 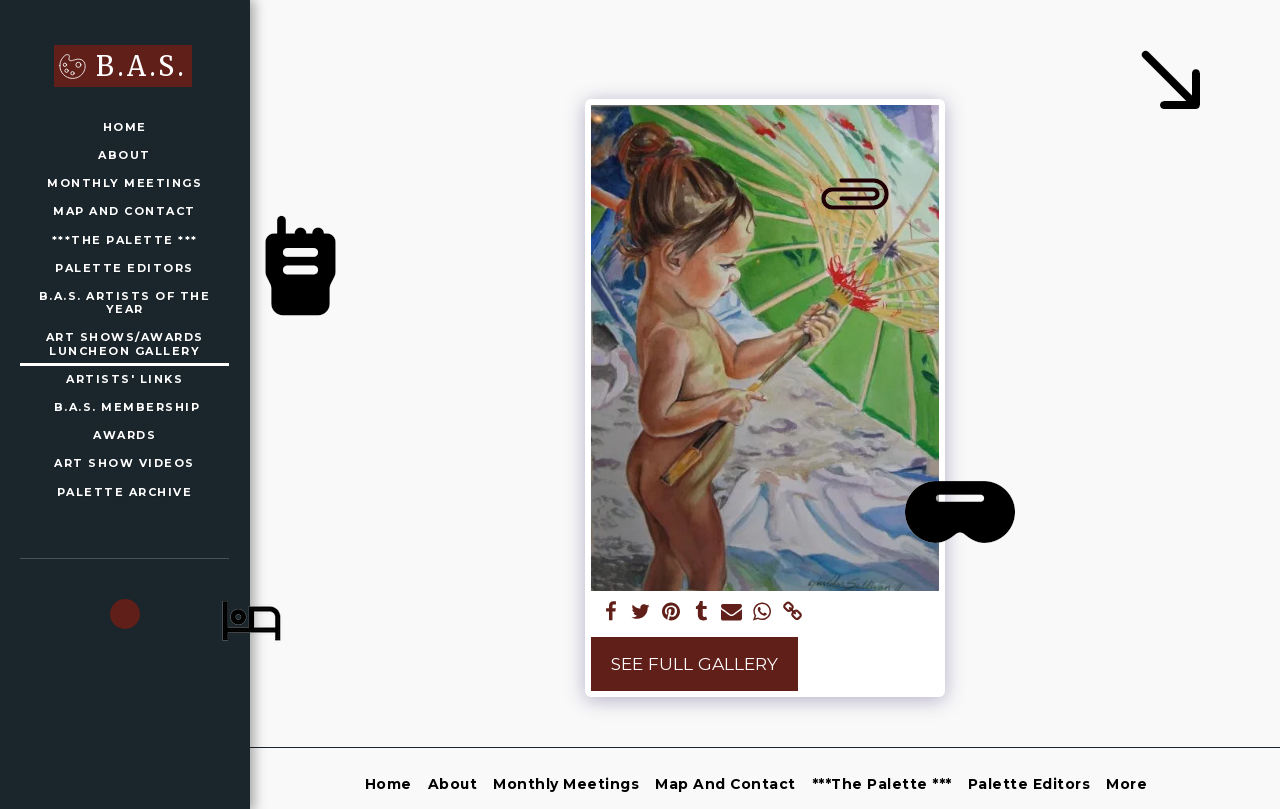 I want to click on attach a file to your message, so click(x=855, y=194).